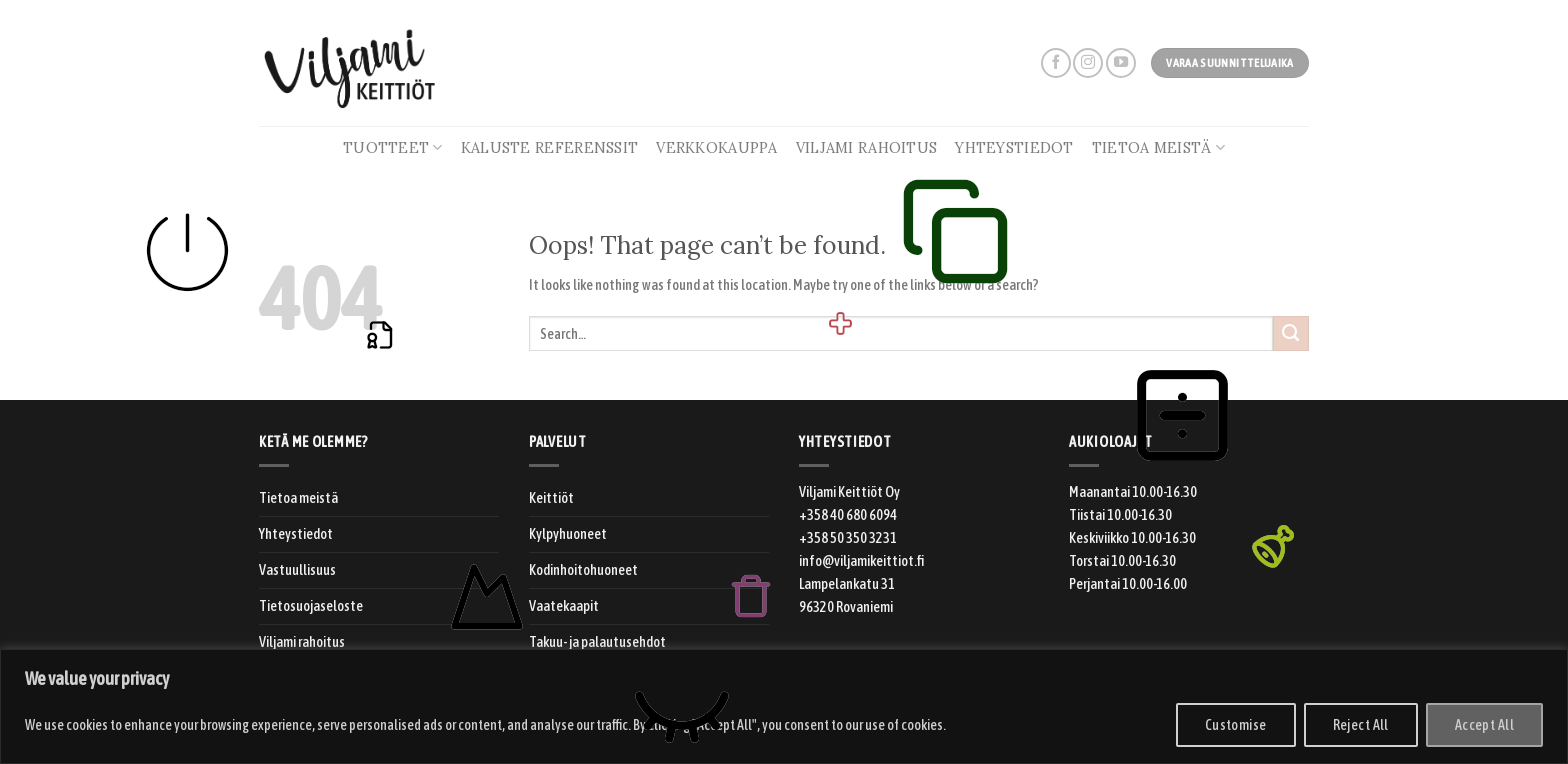 This screenshot has width=1568, height=764. Describe the element at coordinates (751, 596) in the screenshot. I see `delete selected item` at that location.